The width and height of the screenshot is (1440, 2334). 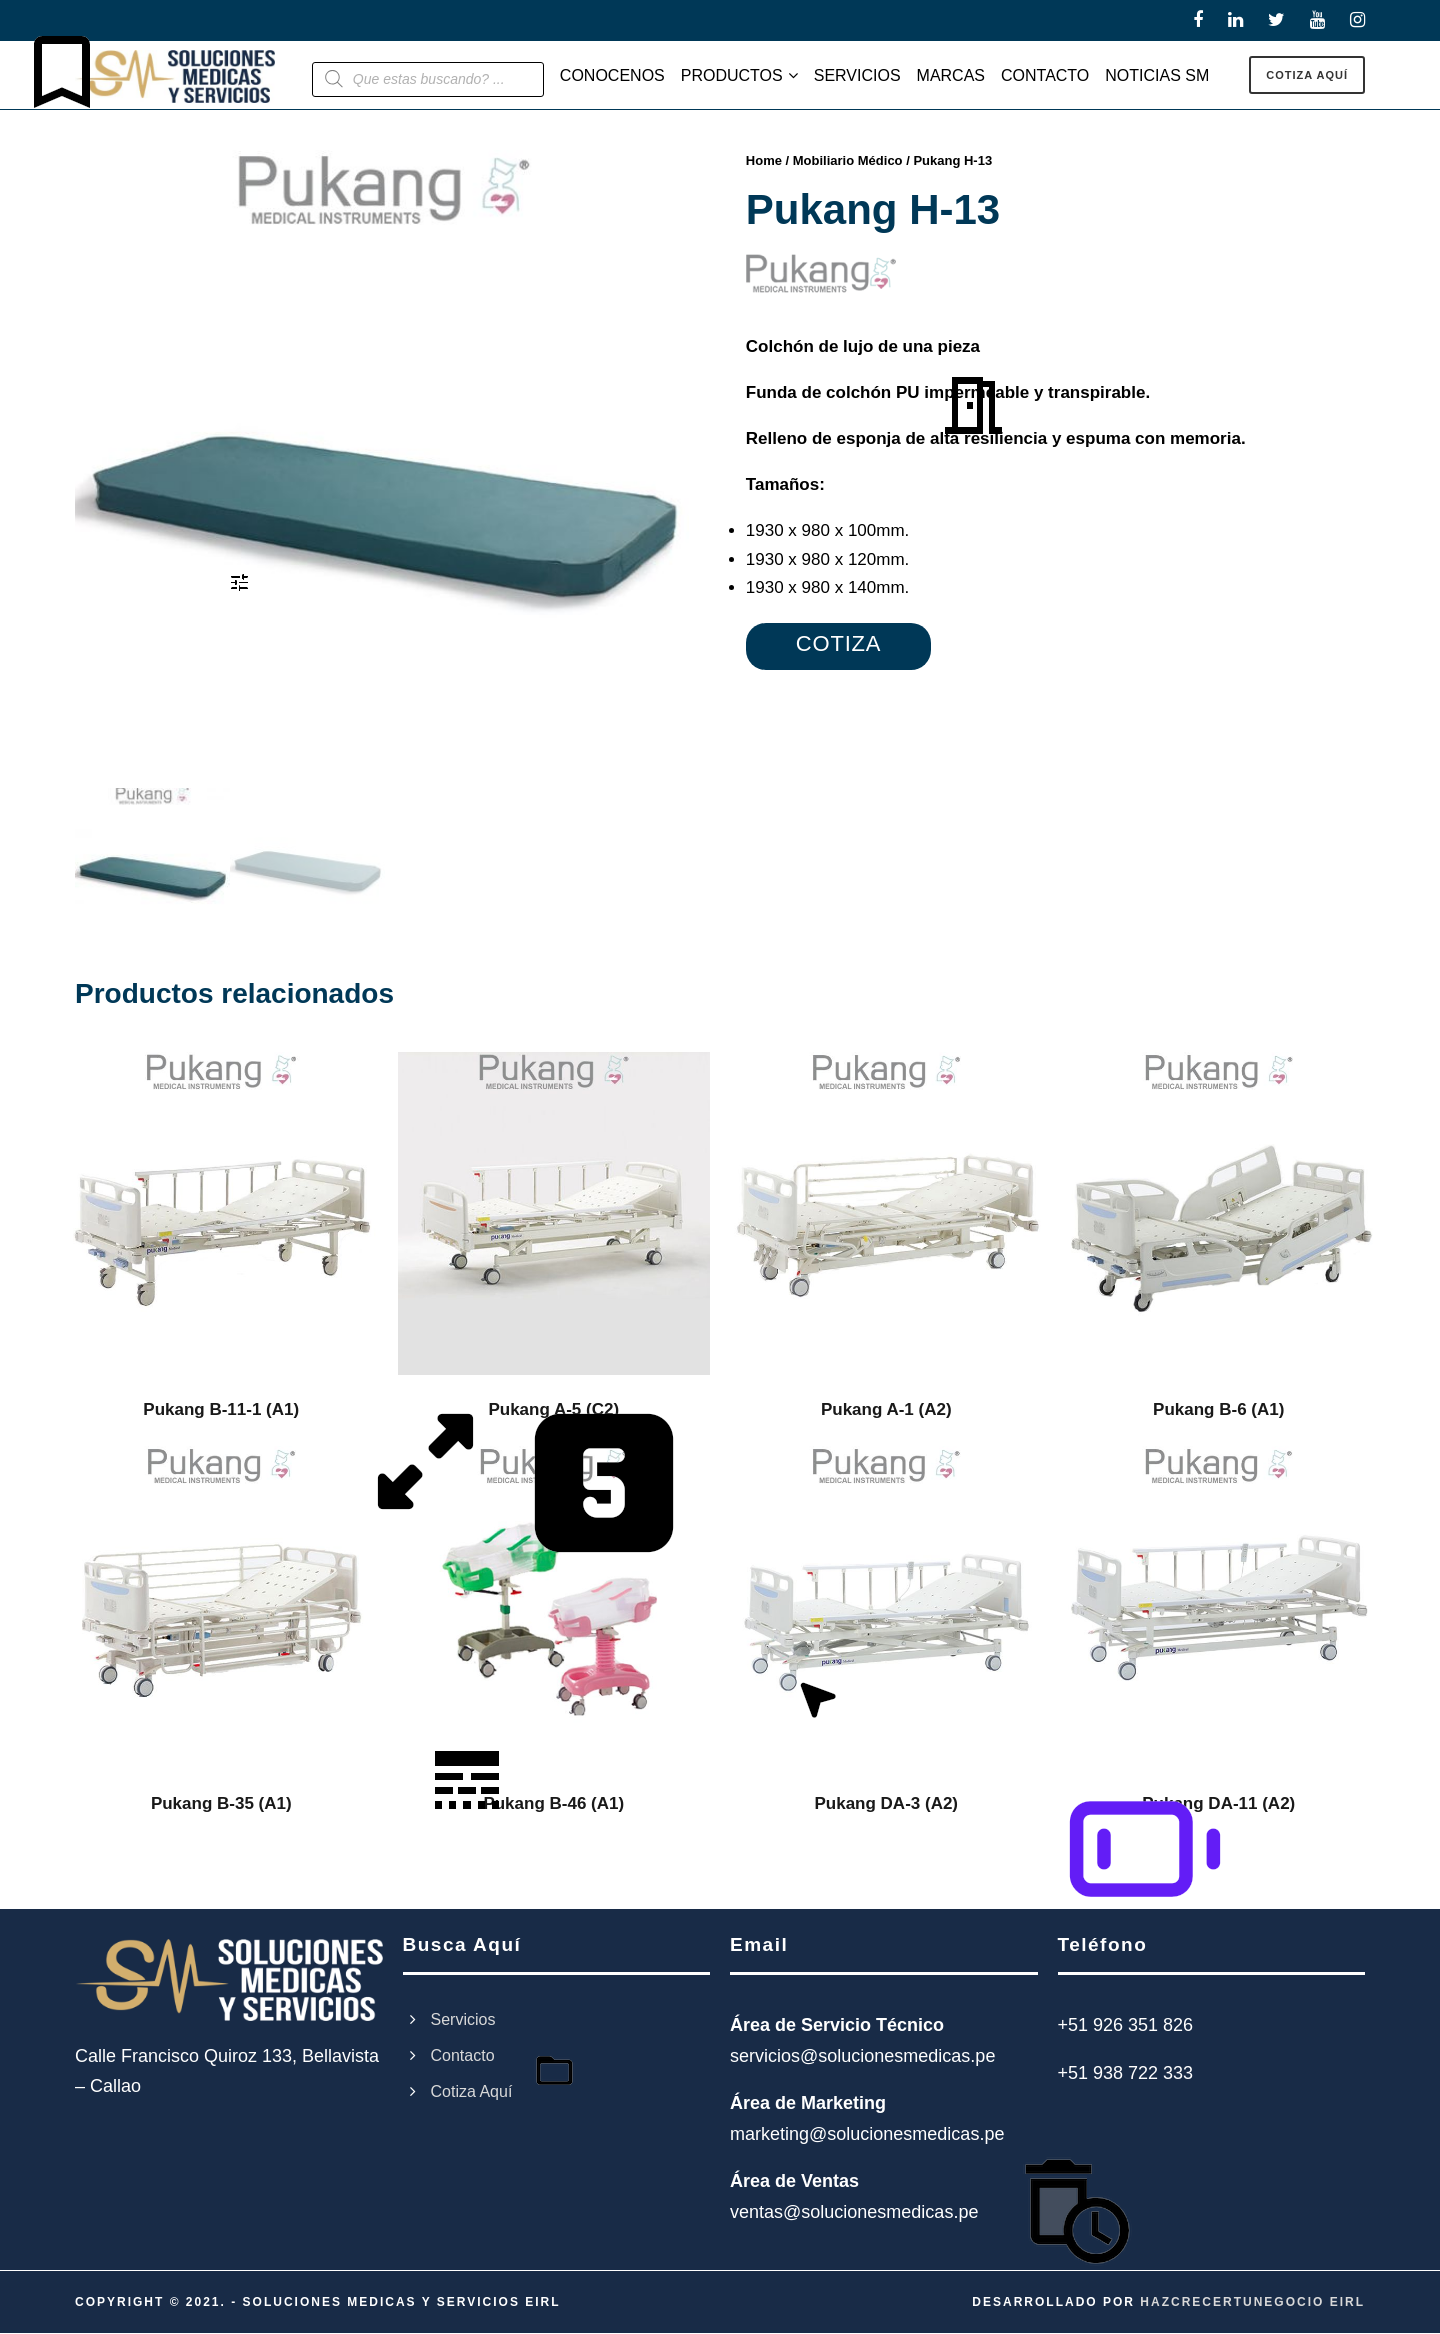 What do you see at coordinates (973, 405) in the screenshot?
I see `access meeting room booking` at bounding box center [973, 405].